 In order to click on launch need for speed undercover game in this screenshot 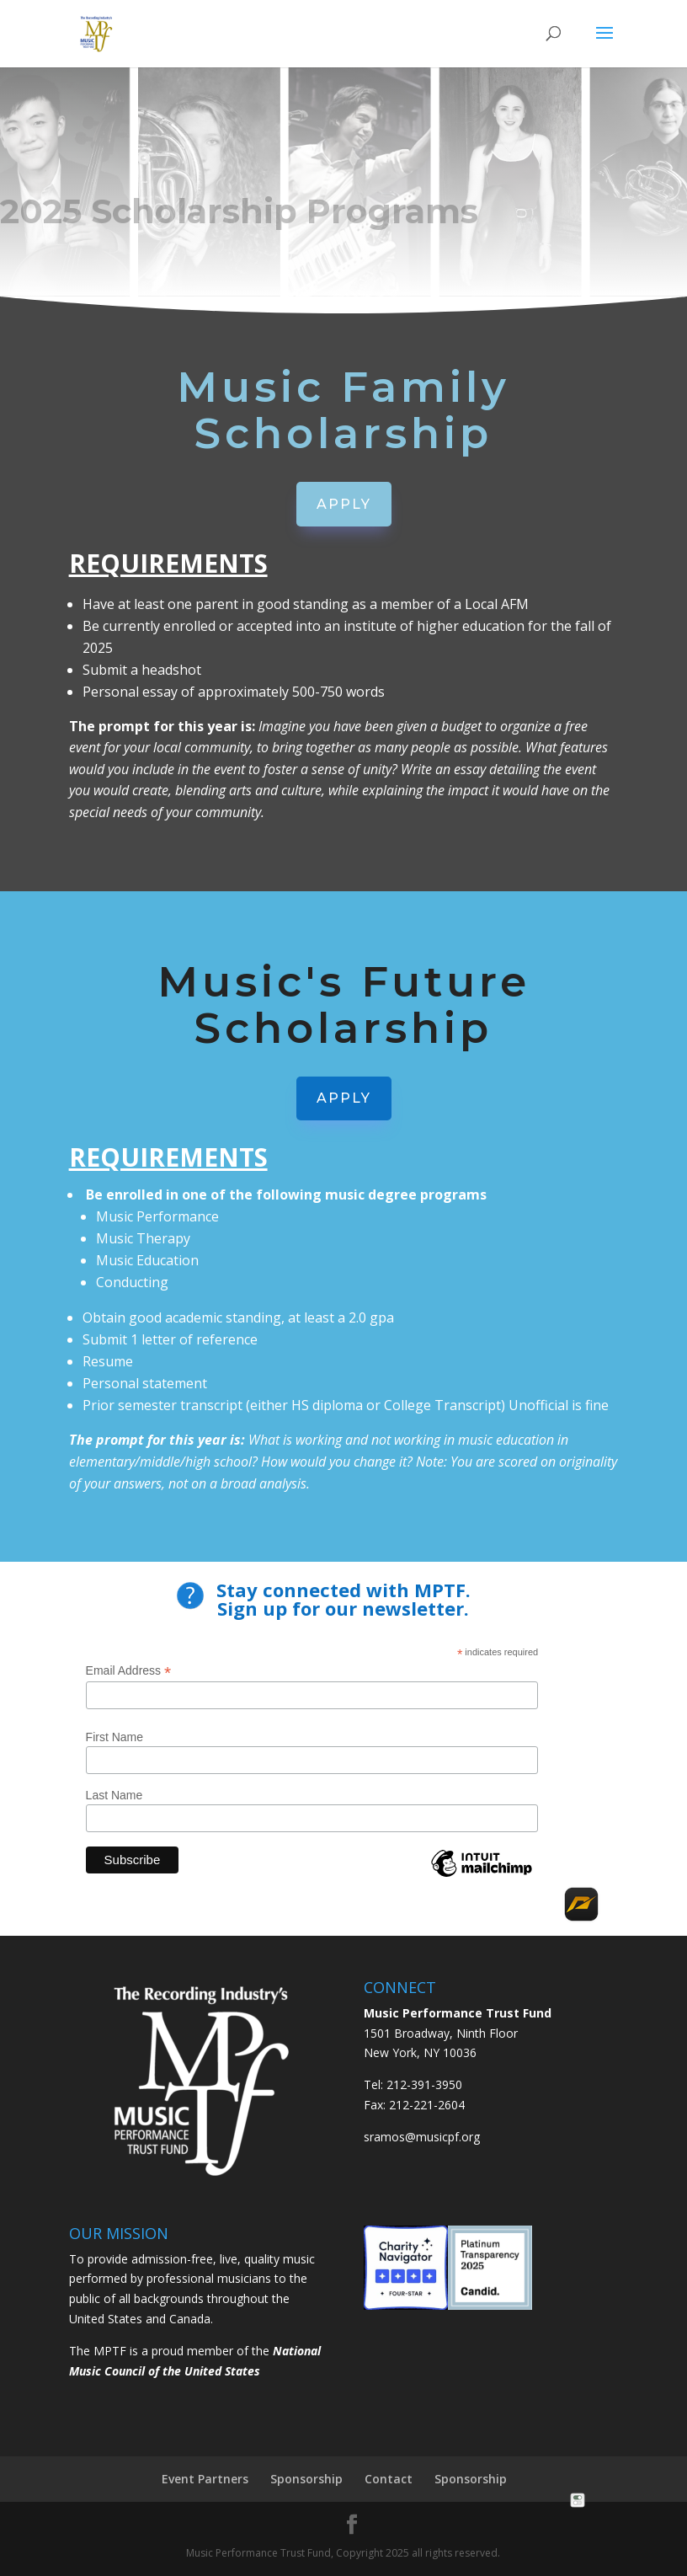, I will do `click(581, 1904)`.